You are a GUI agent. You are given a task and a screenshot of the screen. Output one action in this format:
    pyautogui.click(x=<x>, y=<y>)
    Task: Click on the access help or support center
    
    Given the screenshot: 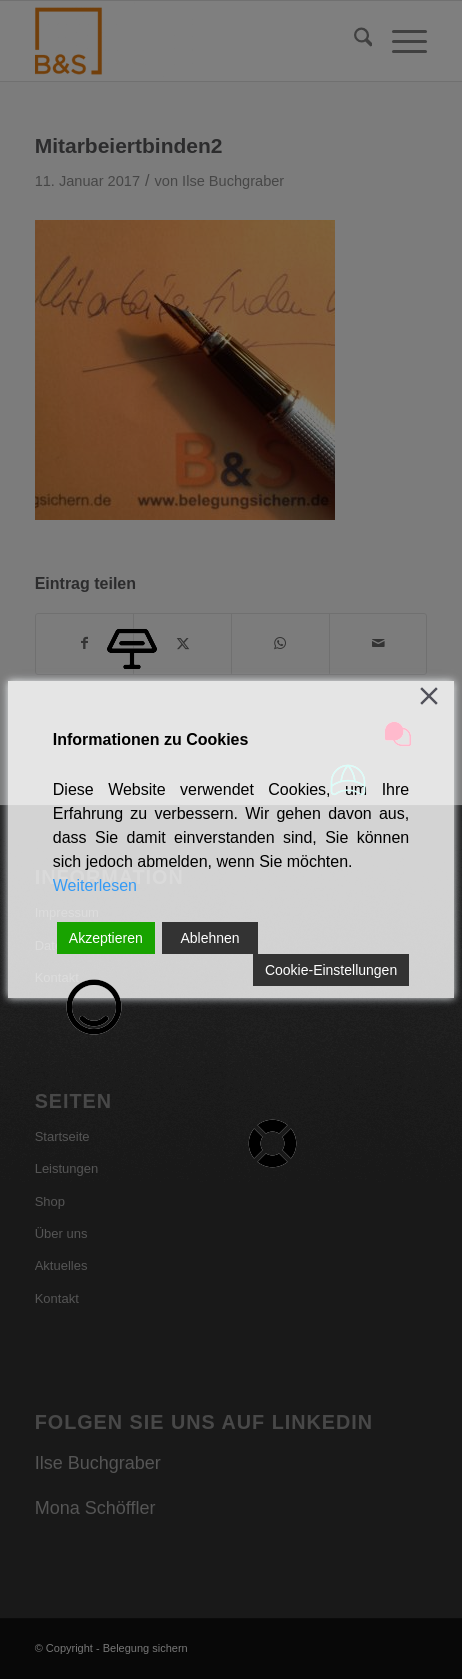 What is the action you would take?
    pyautogui.click(x=272, y=1143)
    